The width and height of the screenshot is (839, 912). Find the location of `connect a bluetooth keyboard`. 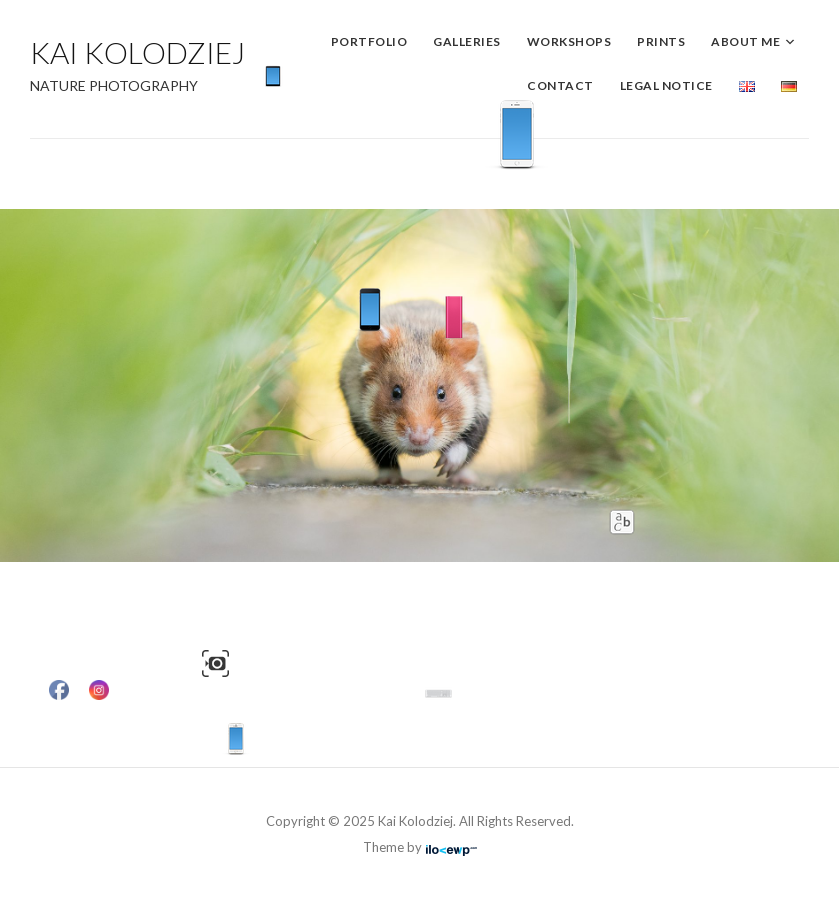

connect a bluetooth keyboard is located at coordinates (438, 693).